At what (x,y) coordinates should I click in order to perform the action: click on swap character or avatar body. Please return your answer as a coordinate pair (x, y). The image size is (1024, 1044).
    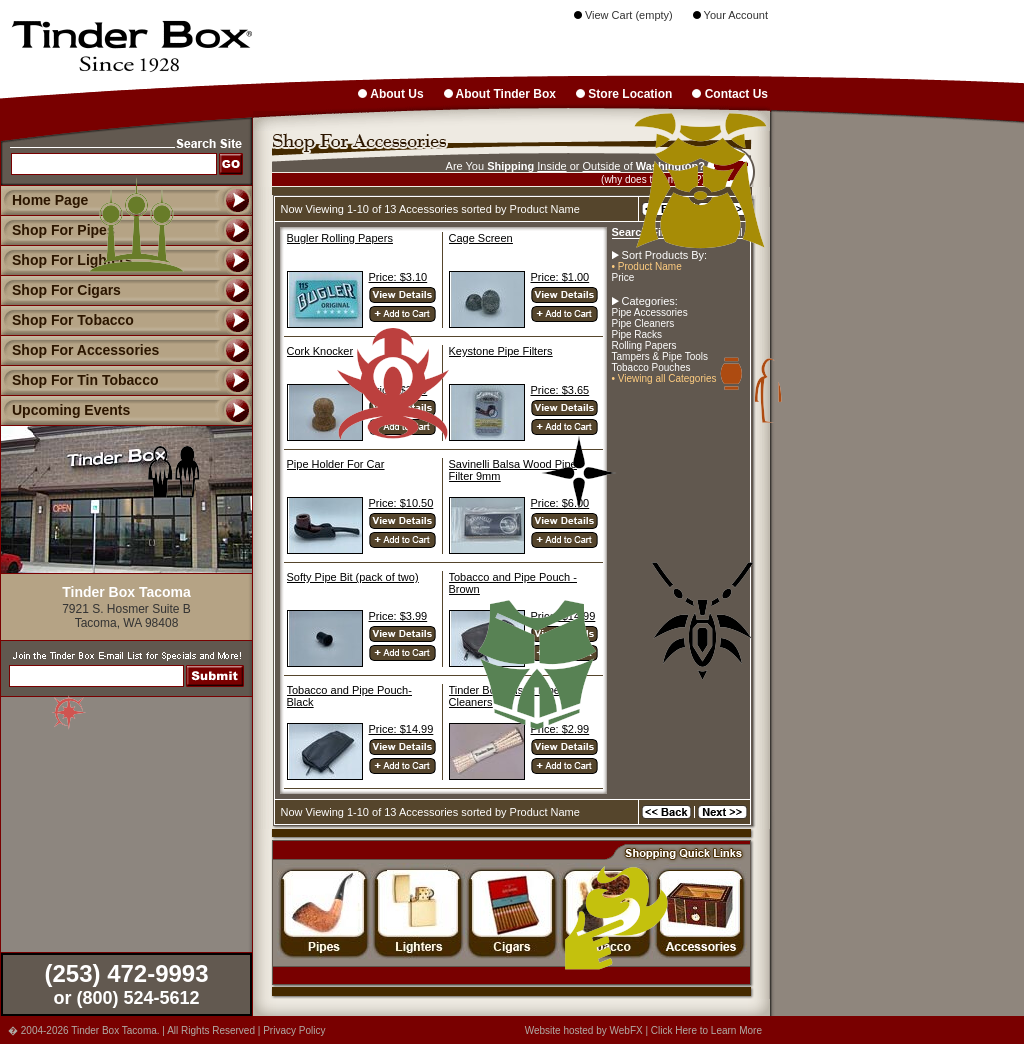
    Looking at the image, I should click on (174, 472).